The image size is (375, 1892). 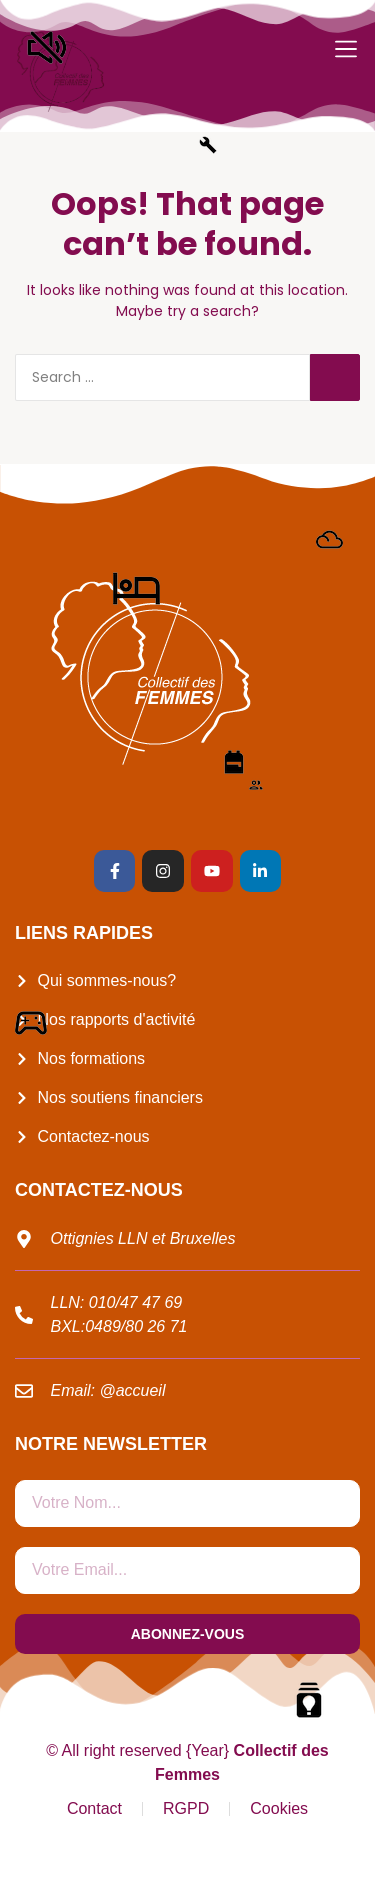 What do you see at coordinates (46, 47) in the screenshot?
I see `mute audio or sound` at bounding box center [46, 47].